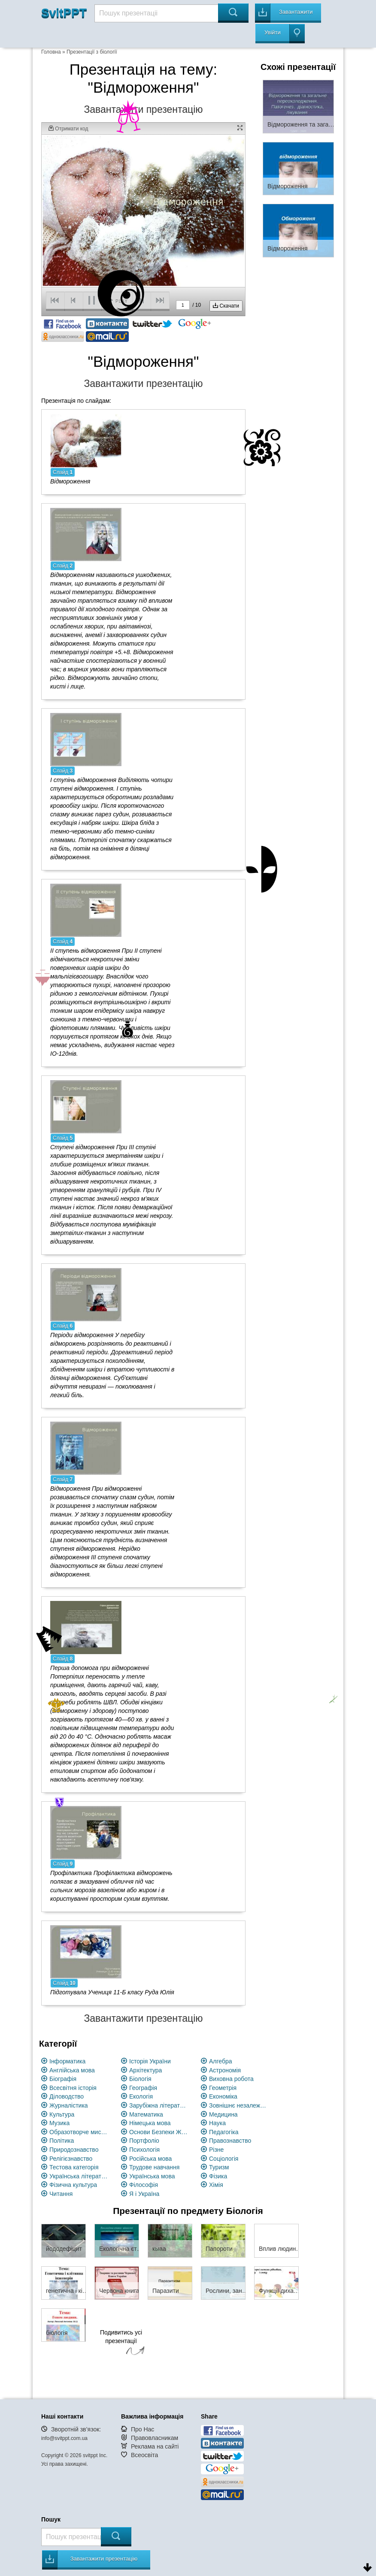 This screenshot has width=376, height=2576. What do you see at coordinates (128, 116) in the screenshot?
I see `celebrate an achievement or milestone` at bounding box center [128, 116].